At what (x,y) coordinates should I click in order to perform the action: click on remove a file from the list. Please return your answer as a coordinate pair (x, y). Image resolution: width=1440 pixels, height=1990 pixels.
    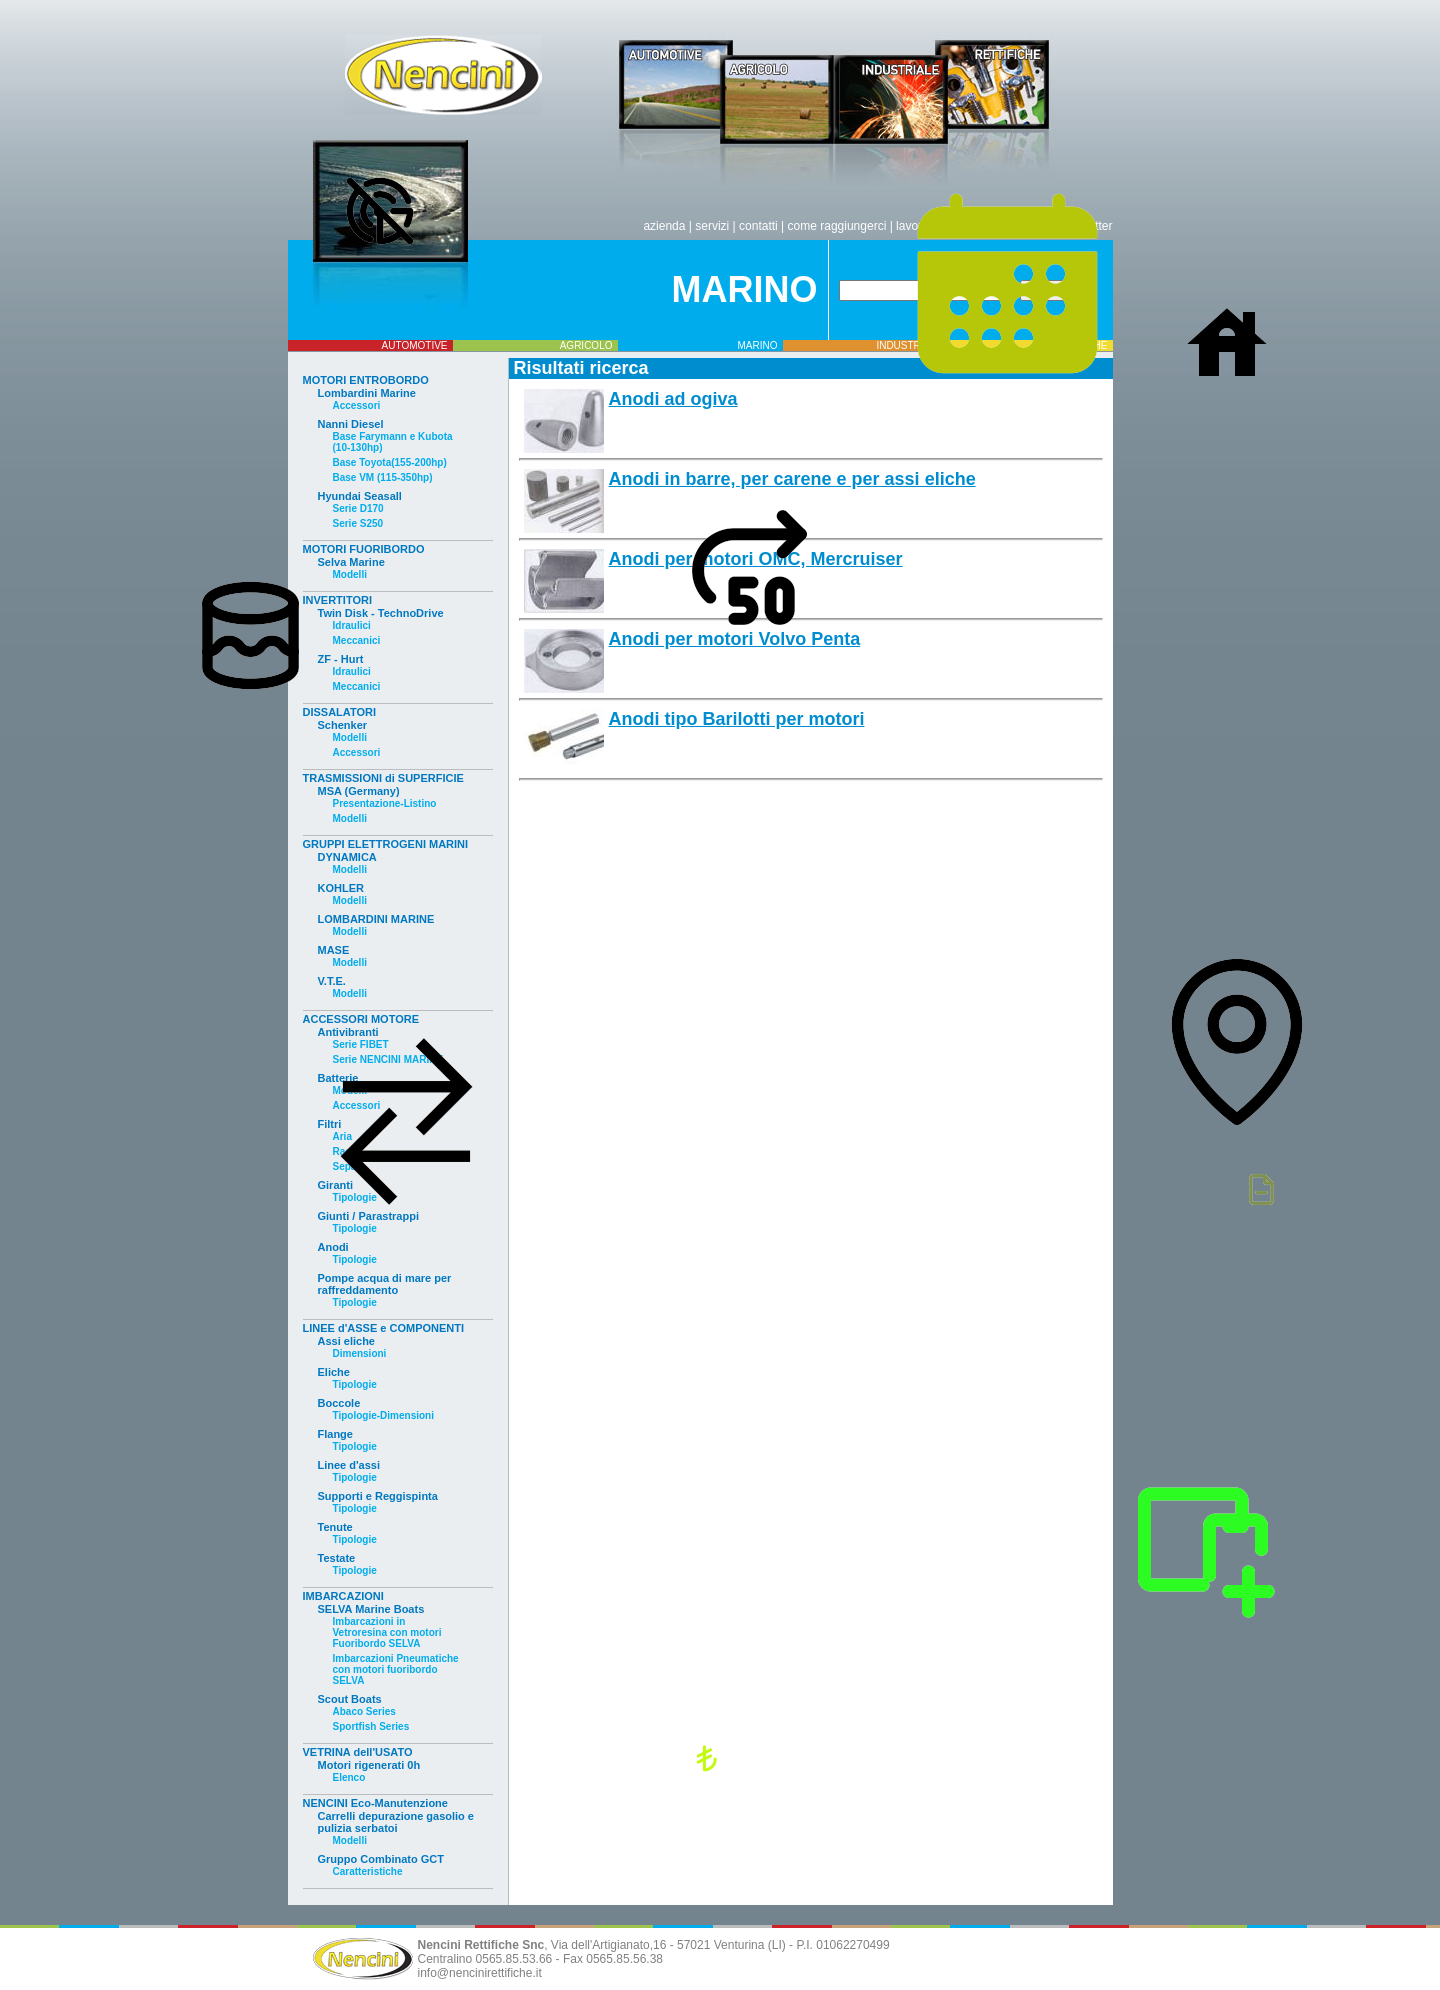
    Looking at the image, I should click on (1261, 1189).